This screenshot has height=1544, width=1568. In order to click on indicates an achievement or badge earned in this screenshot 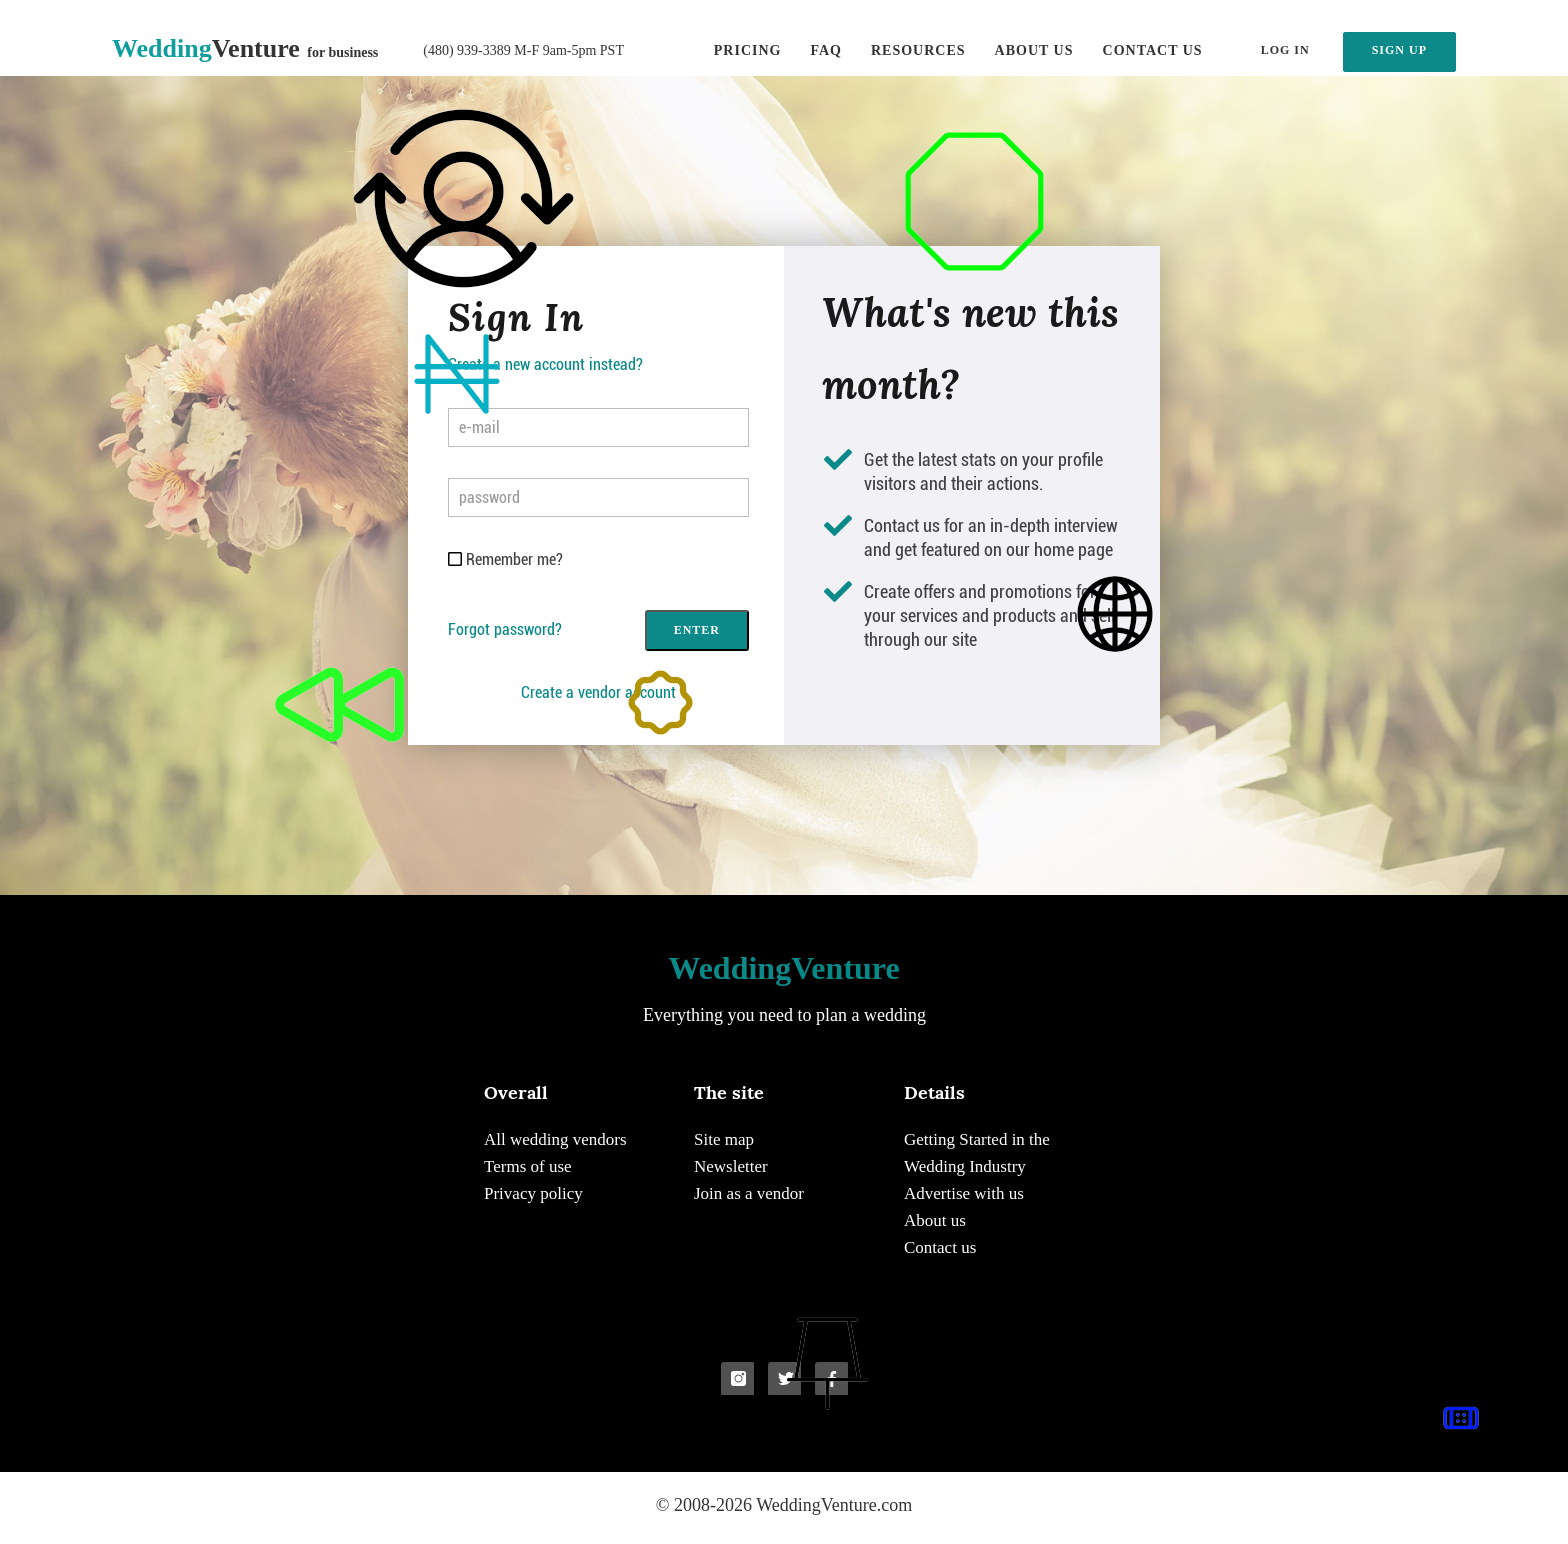, I will do `click(660, 702)`.